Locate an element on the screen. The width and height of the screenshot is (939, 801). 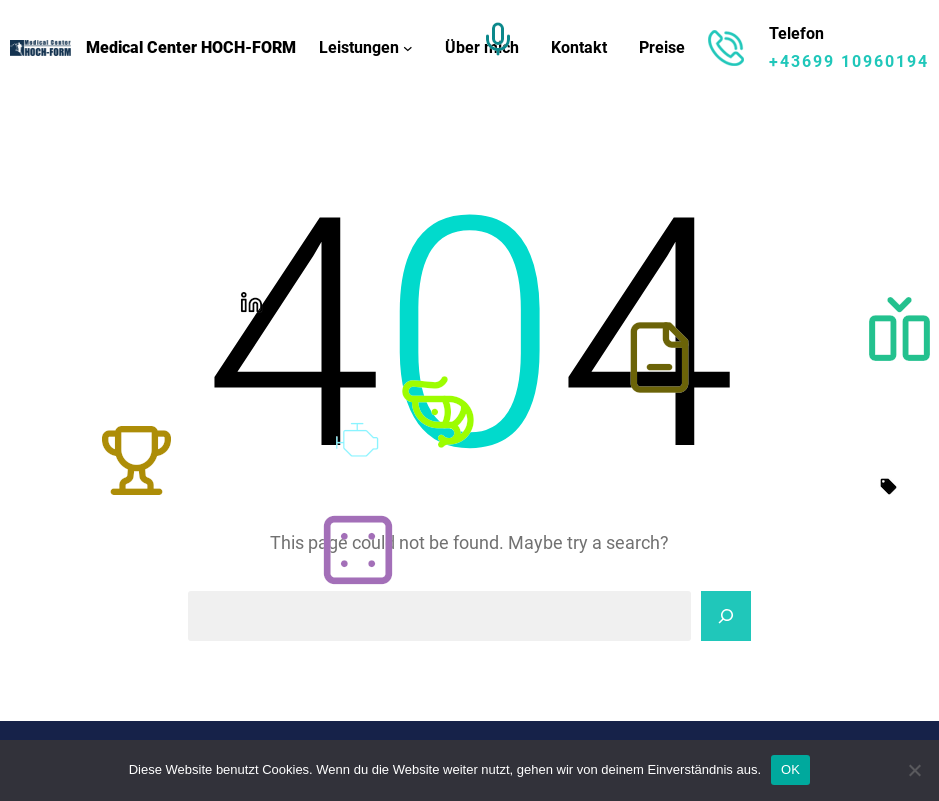
add or view tags for an item is located at coordinates (888, 486).